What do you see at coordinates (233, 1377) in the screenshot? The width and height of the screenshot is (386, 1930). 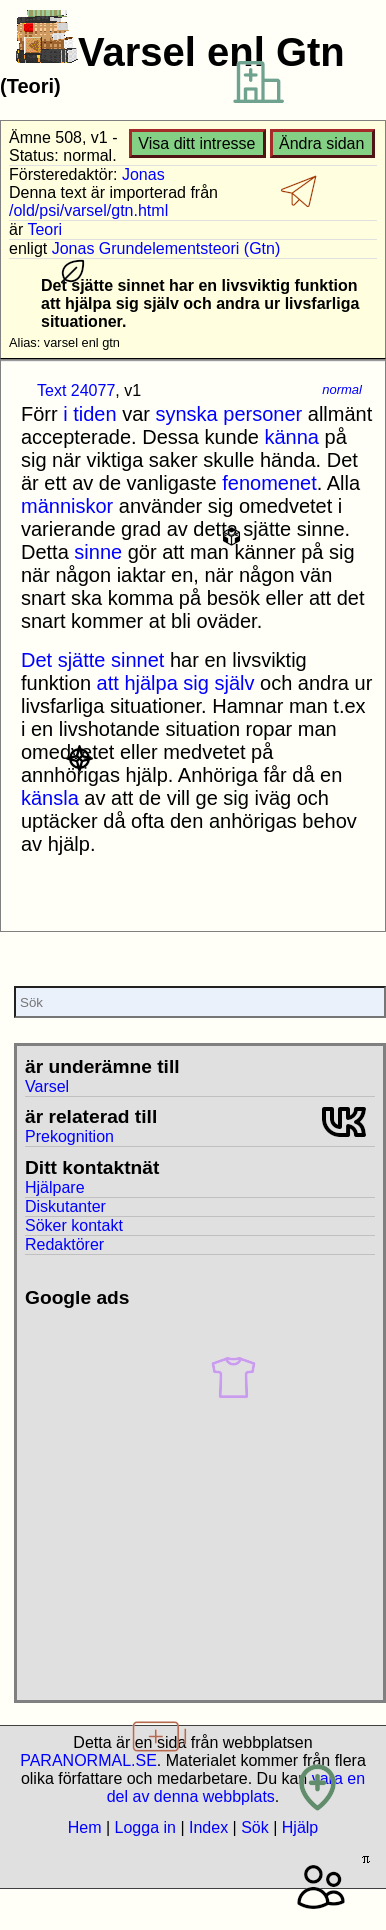 I see `browse clothing or apparel items` at bounding box center [233, 1377].